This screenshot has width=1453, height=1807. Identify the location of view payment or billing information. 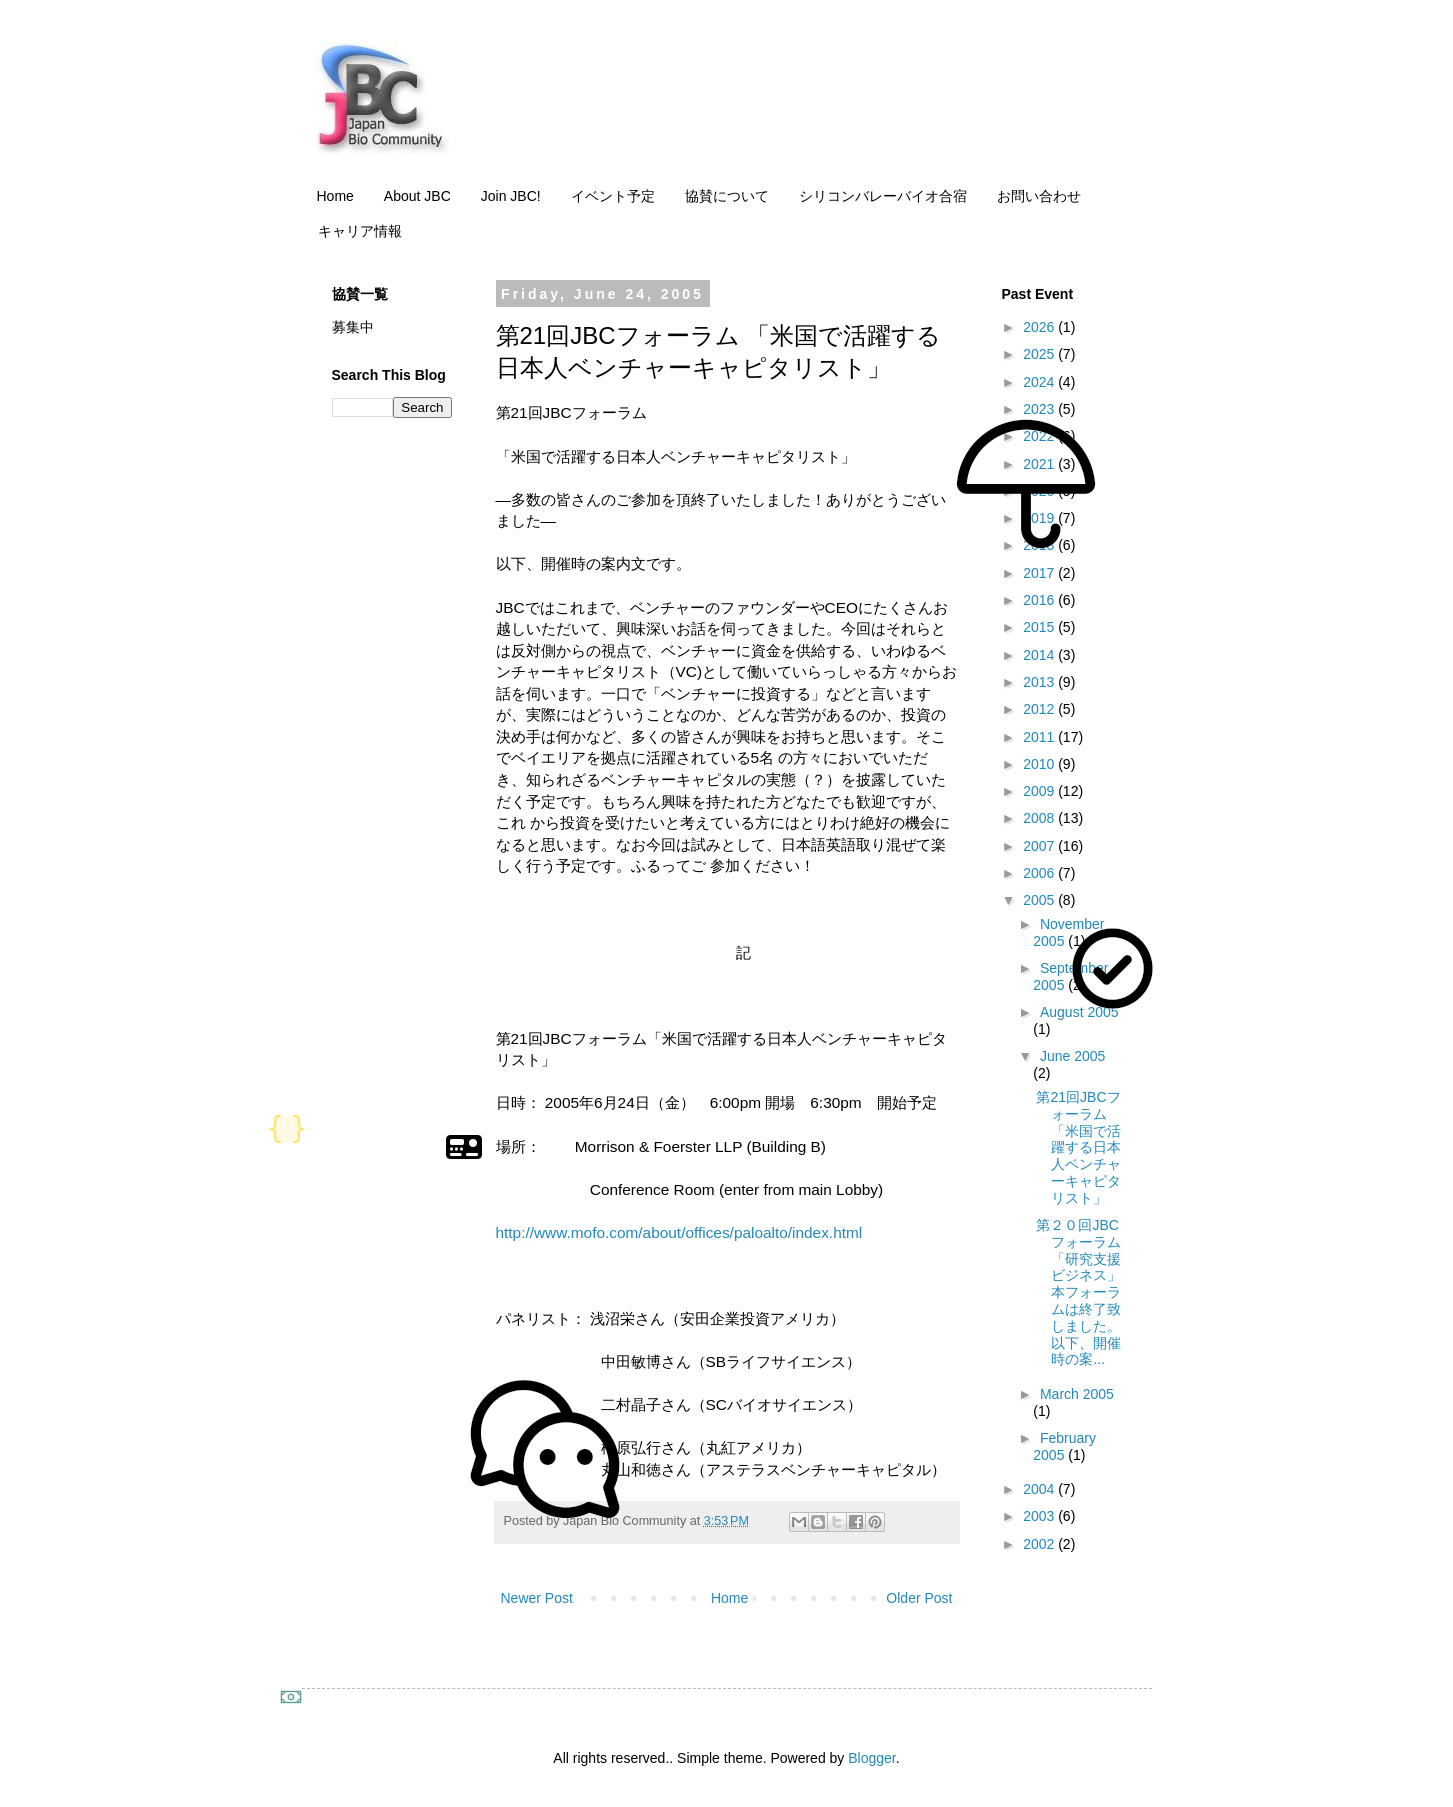
(291, 1697).